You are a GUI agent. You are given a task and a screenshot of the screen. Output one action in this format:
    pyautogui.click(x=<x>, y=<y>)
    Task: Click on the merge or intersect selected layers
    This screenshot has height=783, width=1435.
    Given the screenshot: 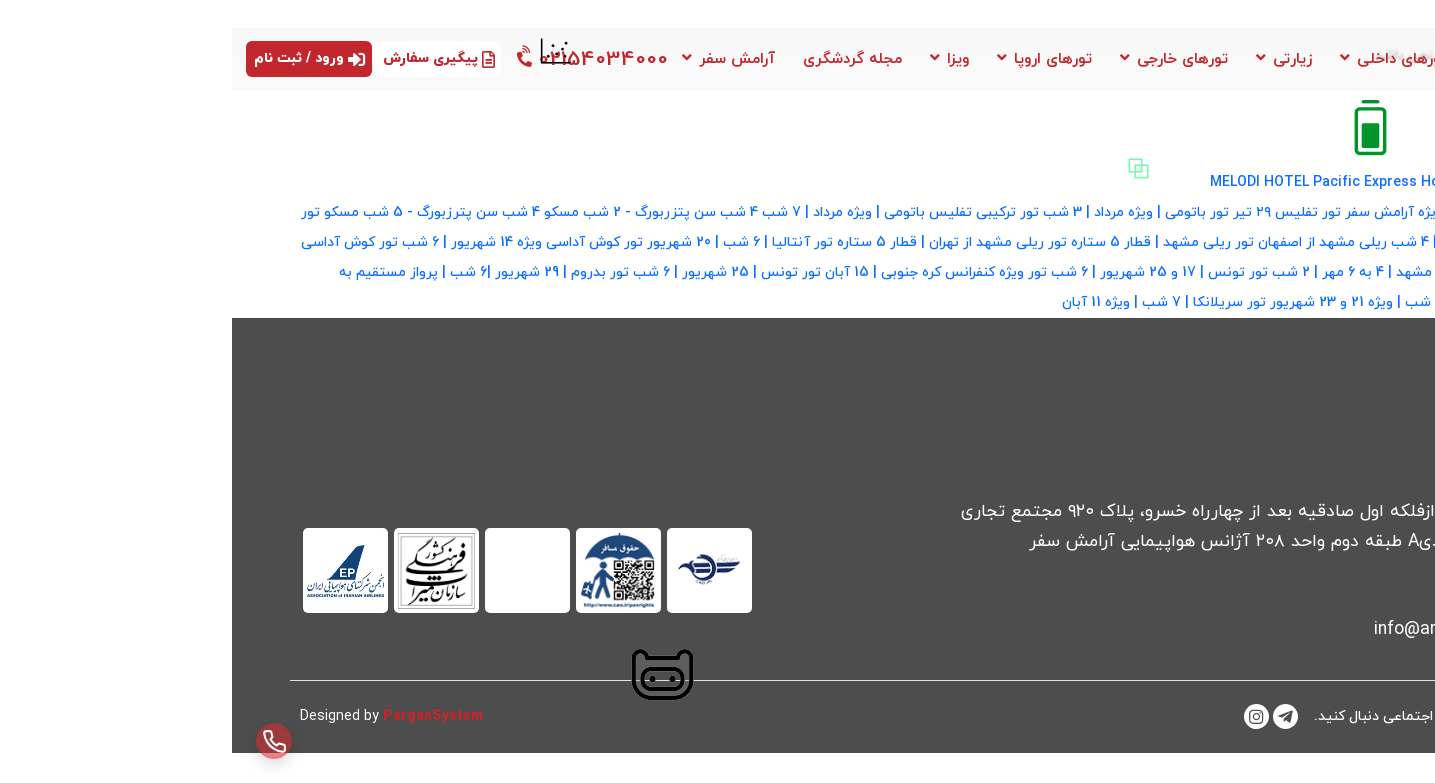 What is the action you would take?
    pyautogui.click(x=1138, y=168)
    